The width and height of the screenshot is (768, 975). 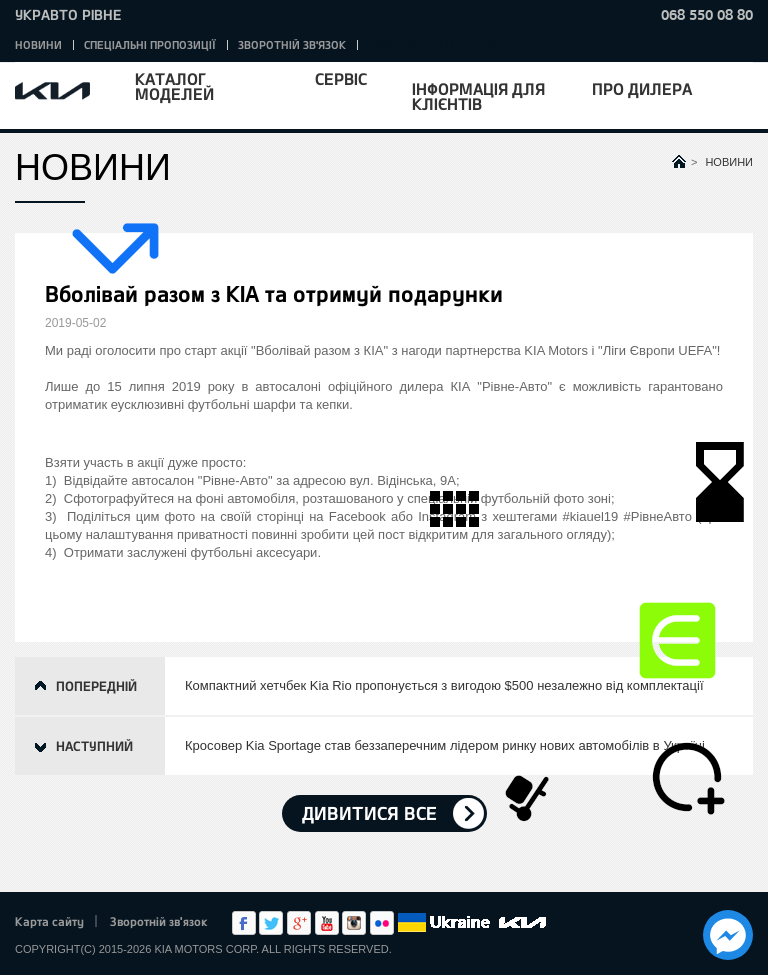 What do you see at coordinates (115, 245) in the screenshot?
I see `reply to a message or forward content` at bounding box center [115, 245].